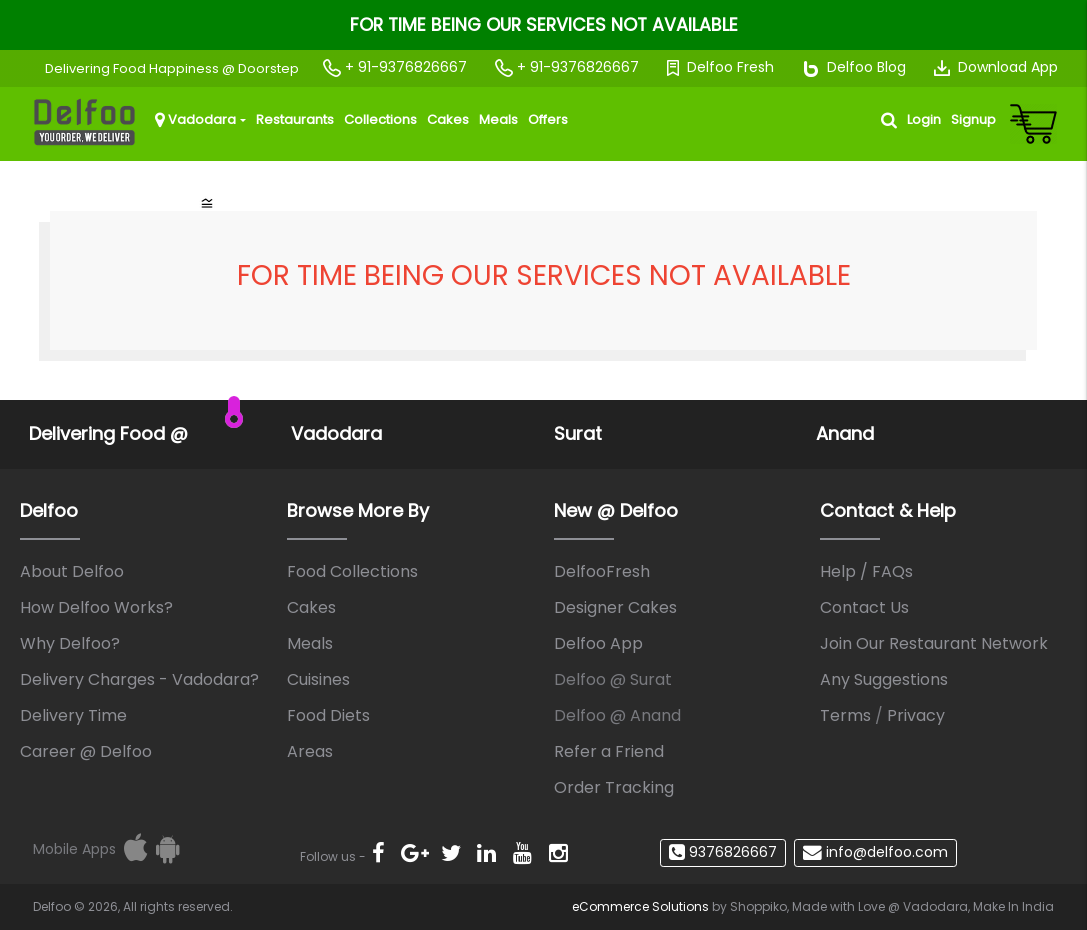 The width and height of the screenshot is (1087, 930). Describe the element at coordinates (234, 412) in the screenshot. I see `indicates lowest temperature setting or reading` at that location.